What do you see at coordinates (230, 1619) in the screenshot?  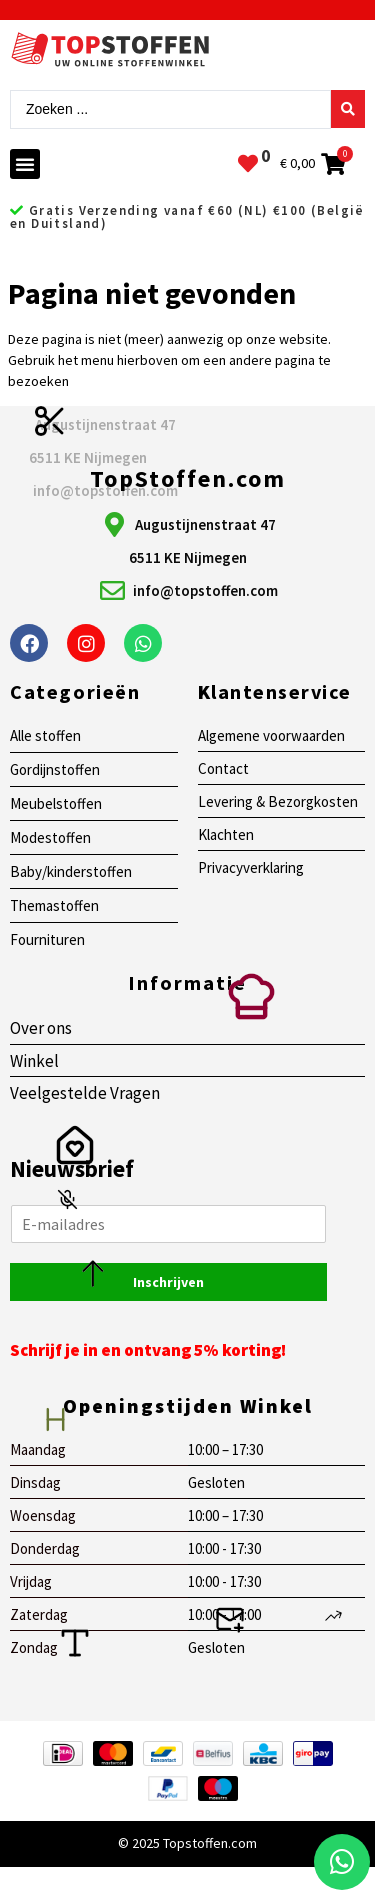 I see `compose a new email` at bounding box center [230, 1619].